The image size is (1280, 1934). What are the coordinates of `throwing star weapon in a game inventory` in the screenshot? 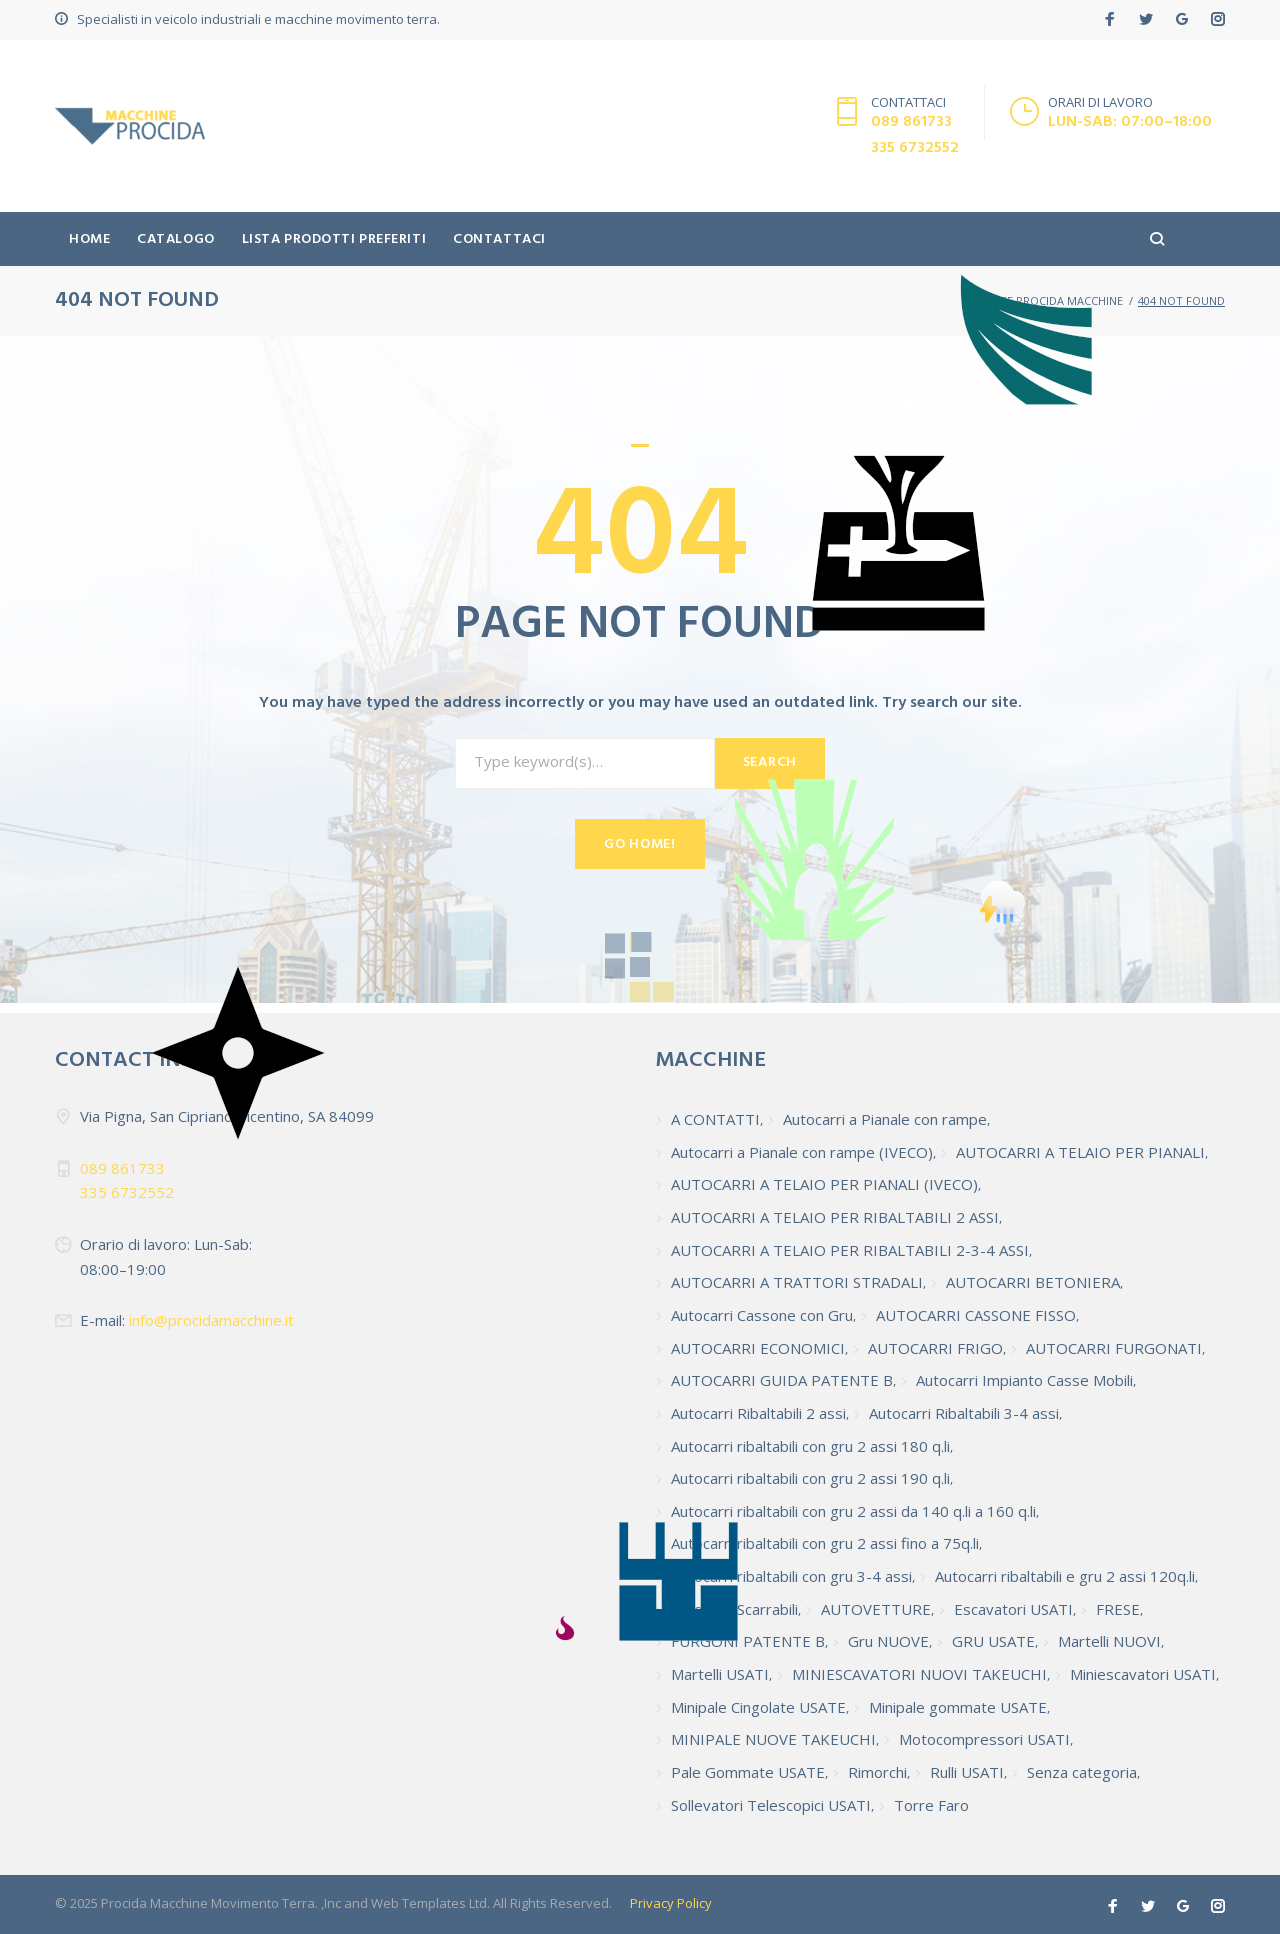 It's located at (238, 1053).